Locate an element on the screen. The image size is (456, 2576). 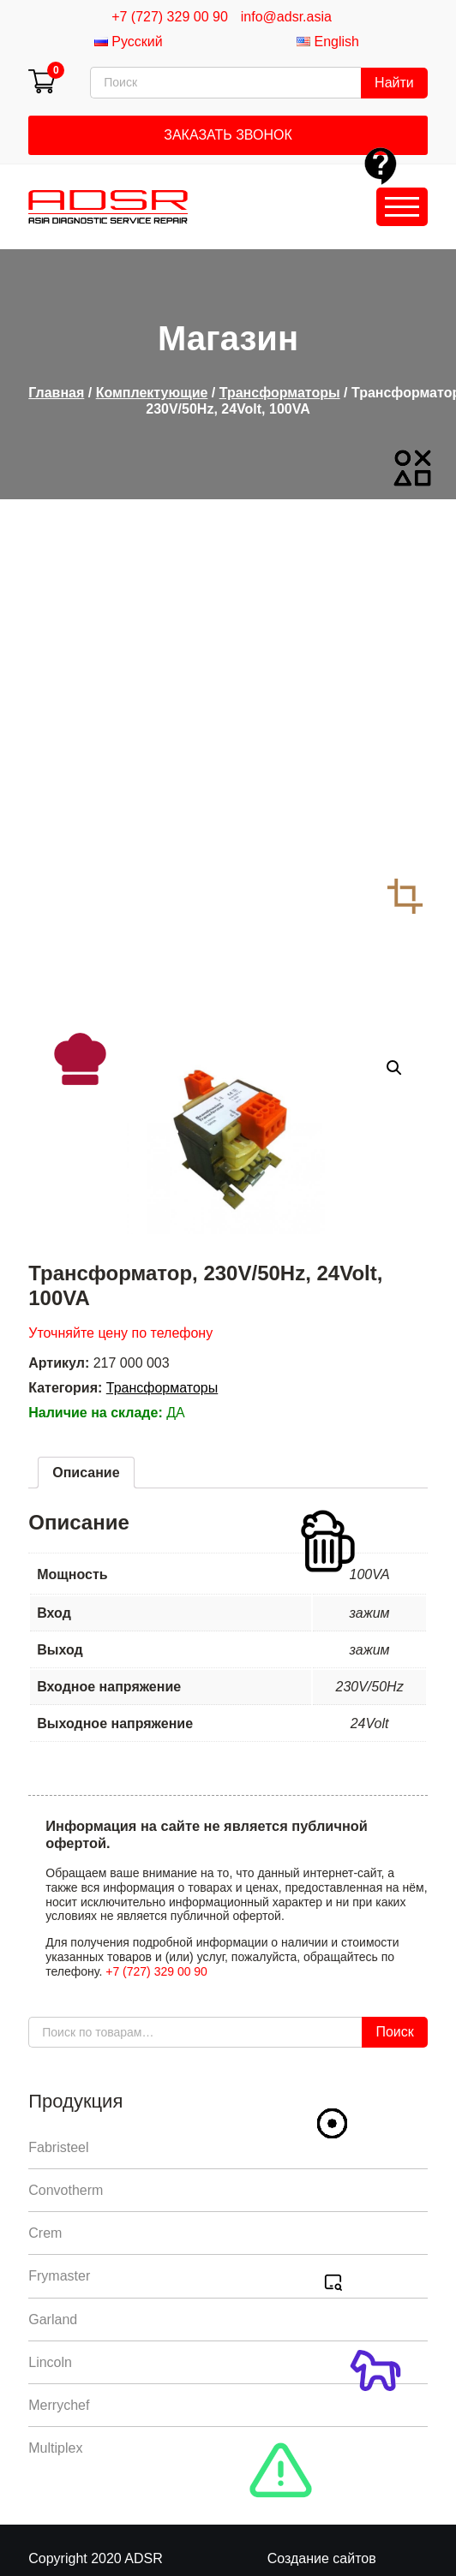
adjust image or display settings is located at coordinates (332, 2123).